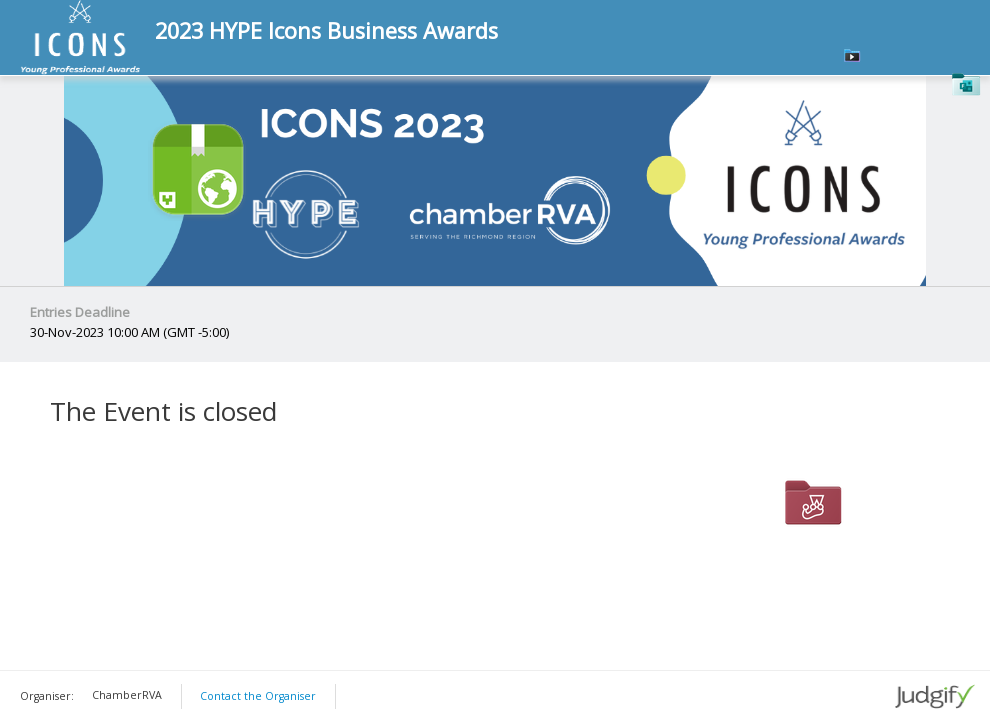 The width and height of the screenshot is (990, 720). I want to click on open your movies folder, so click(852, 56).